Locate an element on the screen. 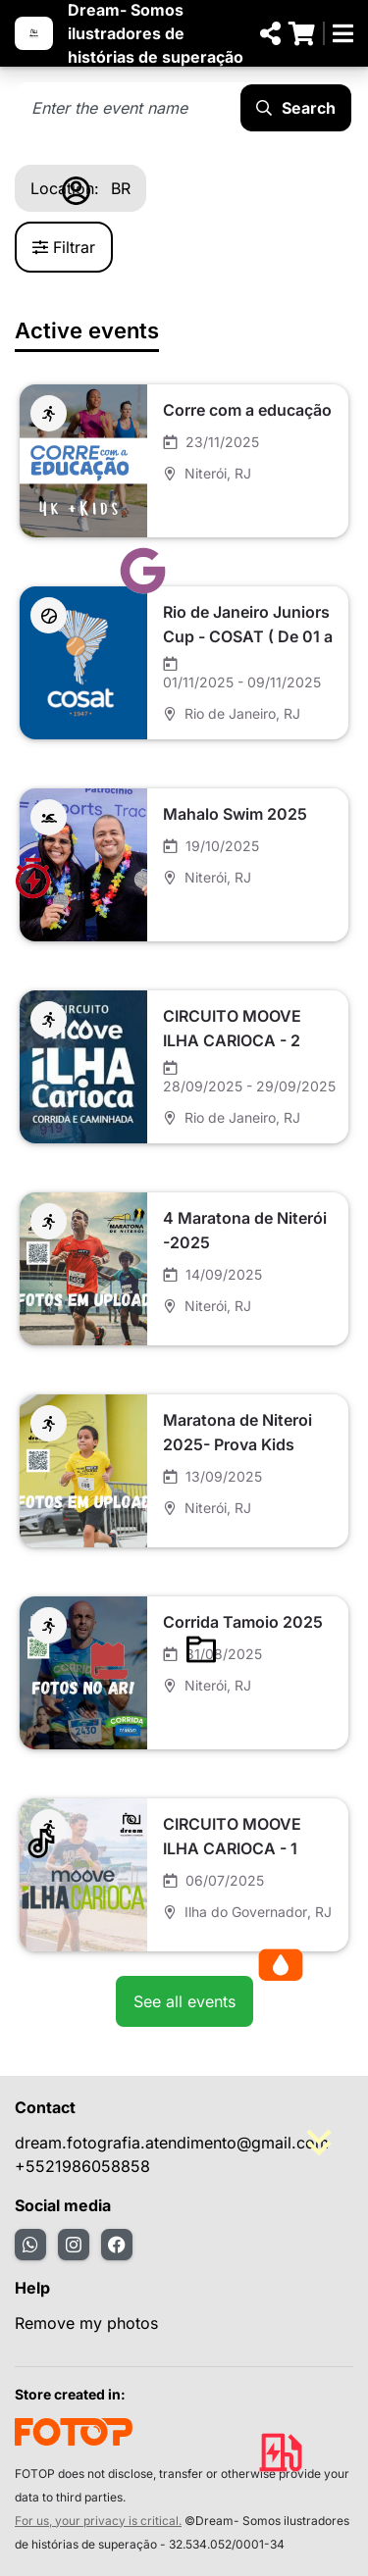  scroll down to see more content is located at coordinates (319, 2142).